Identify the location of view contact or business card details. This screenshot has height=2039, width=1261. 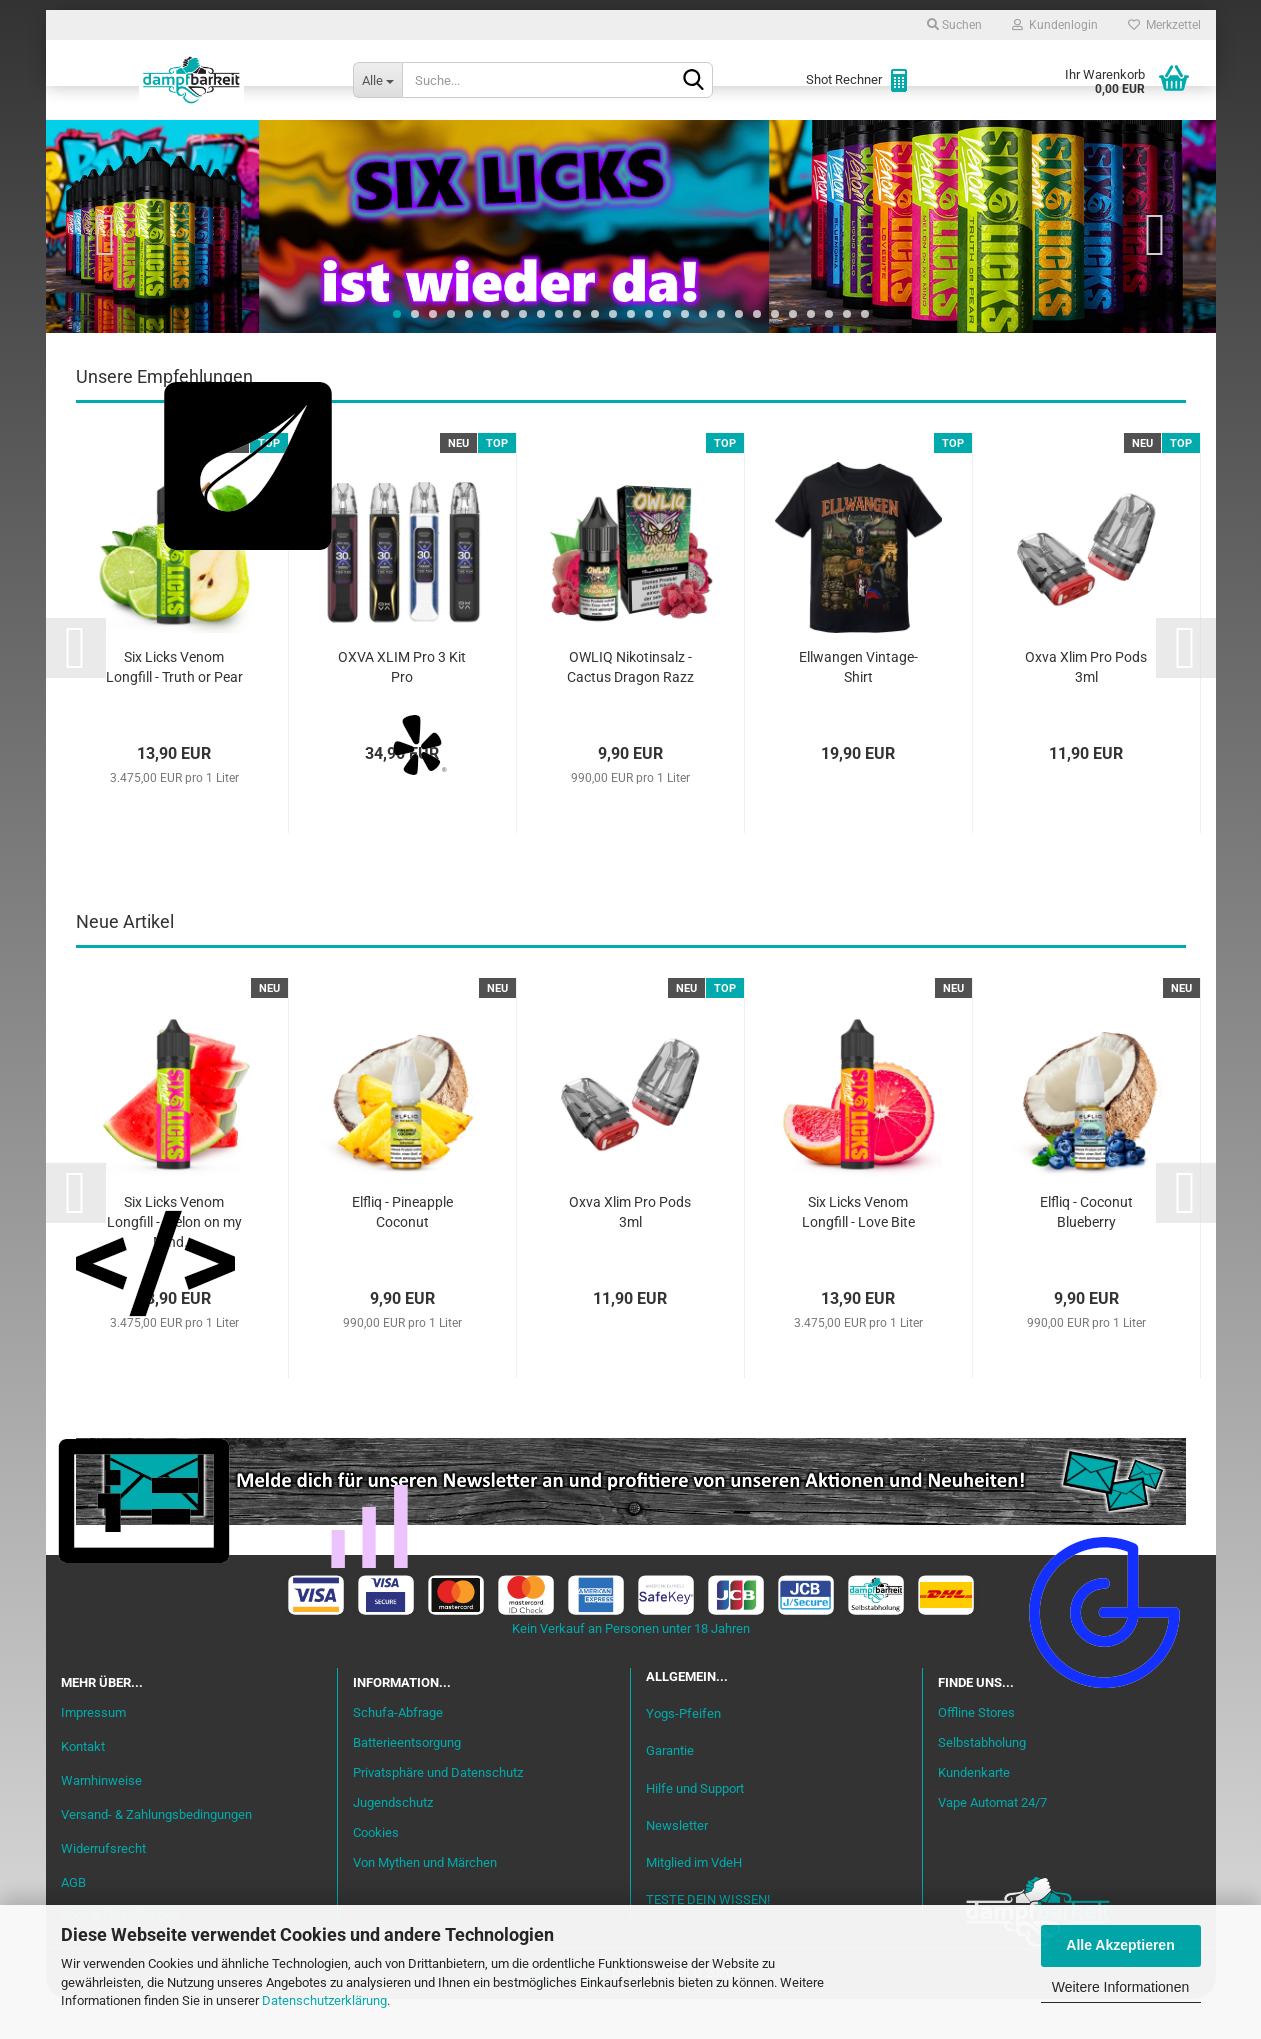
(144, 1501).